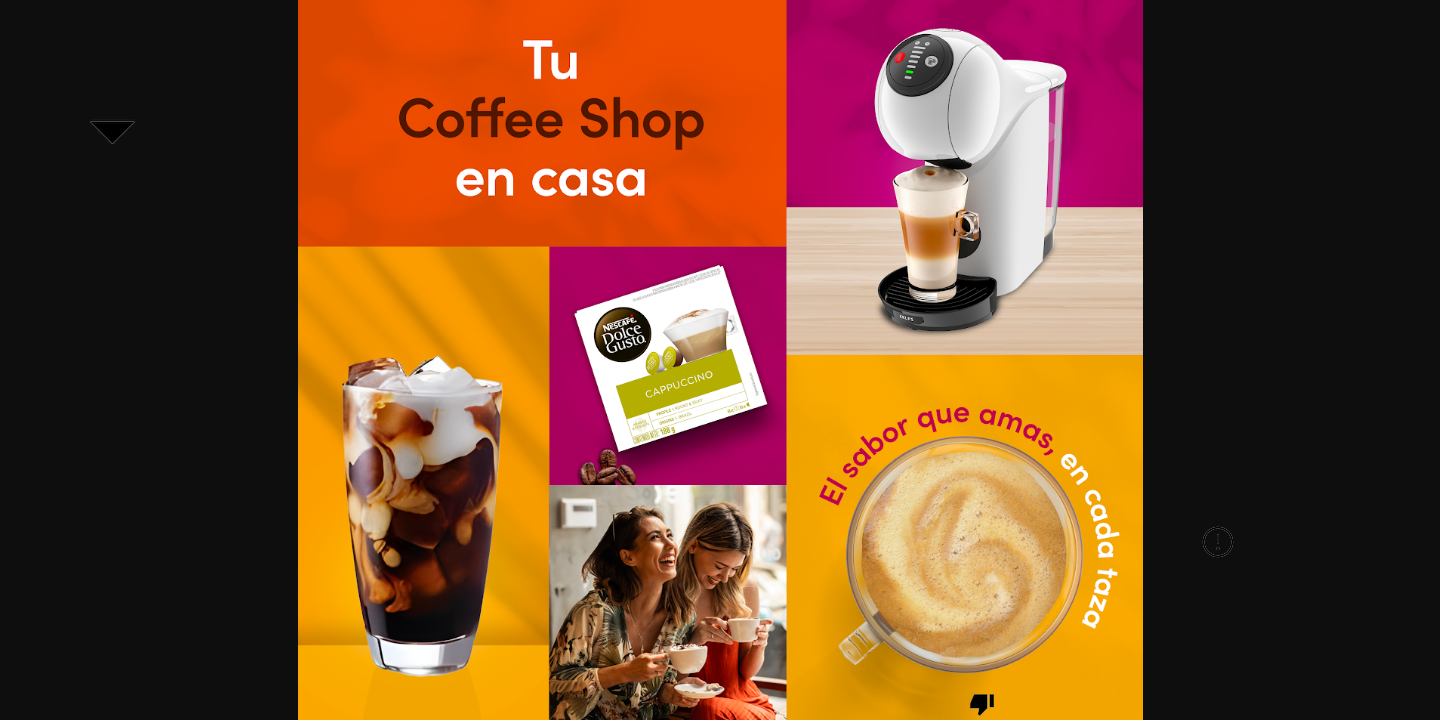 This screenshot has height=720, width=1440. What do you see at coordinates (982, 704) in the screenshot?
I see `dislike or downvote content` at bounding box center [982, 704].